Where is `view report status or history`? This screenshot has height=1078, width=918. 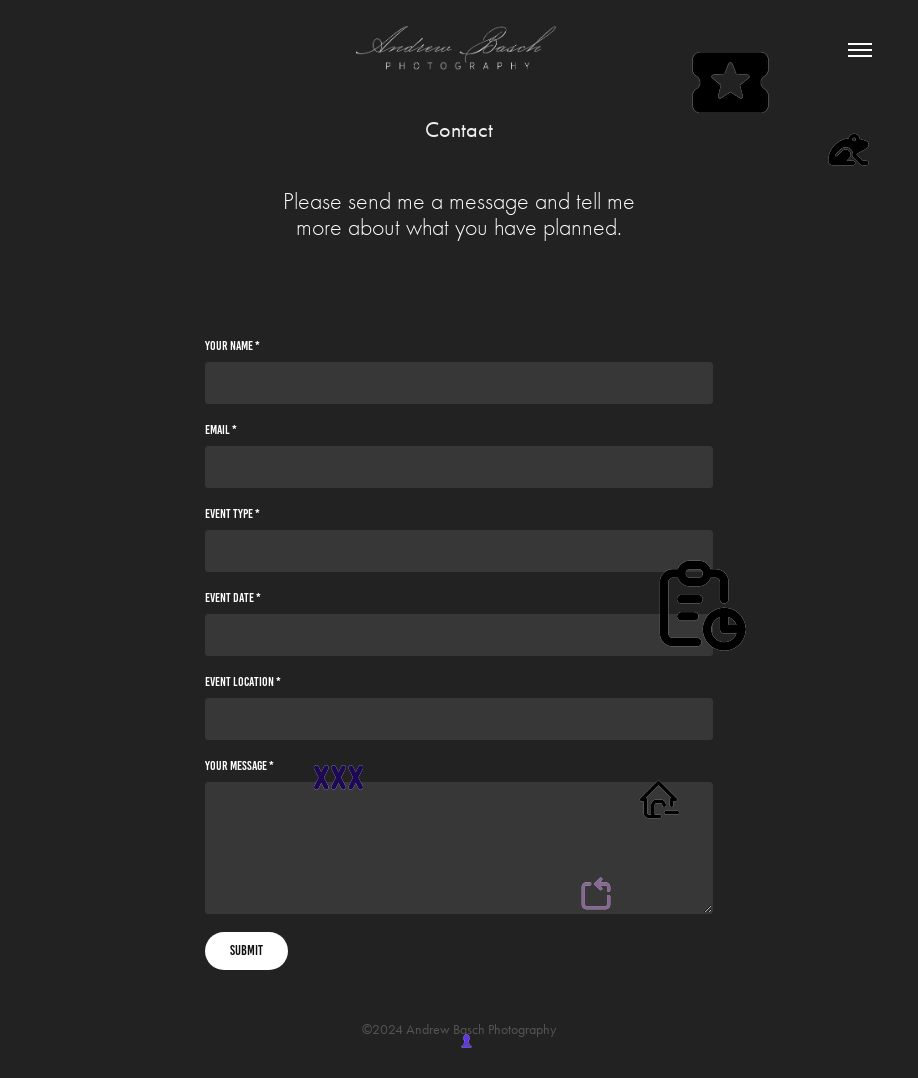 view report status or history is located at coordinates (698, 603).